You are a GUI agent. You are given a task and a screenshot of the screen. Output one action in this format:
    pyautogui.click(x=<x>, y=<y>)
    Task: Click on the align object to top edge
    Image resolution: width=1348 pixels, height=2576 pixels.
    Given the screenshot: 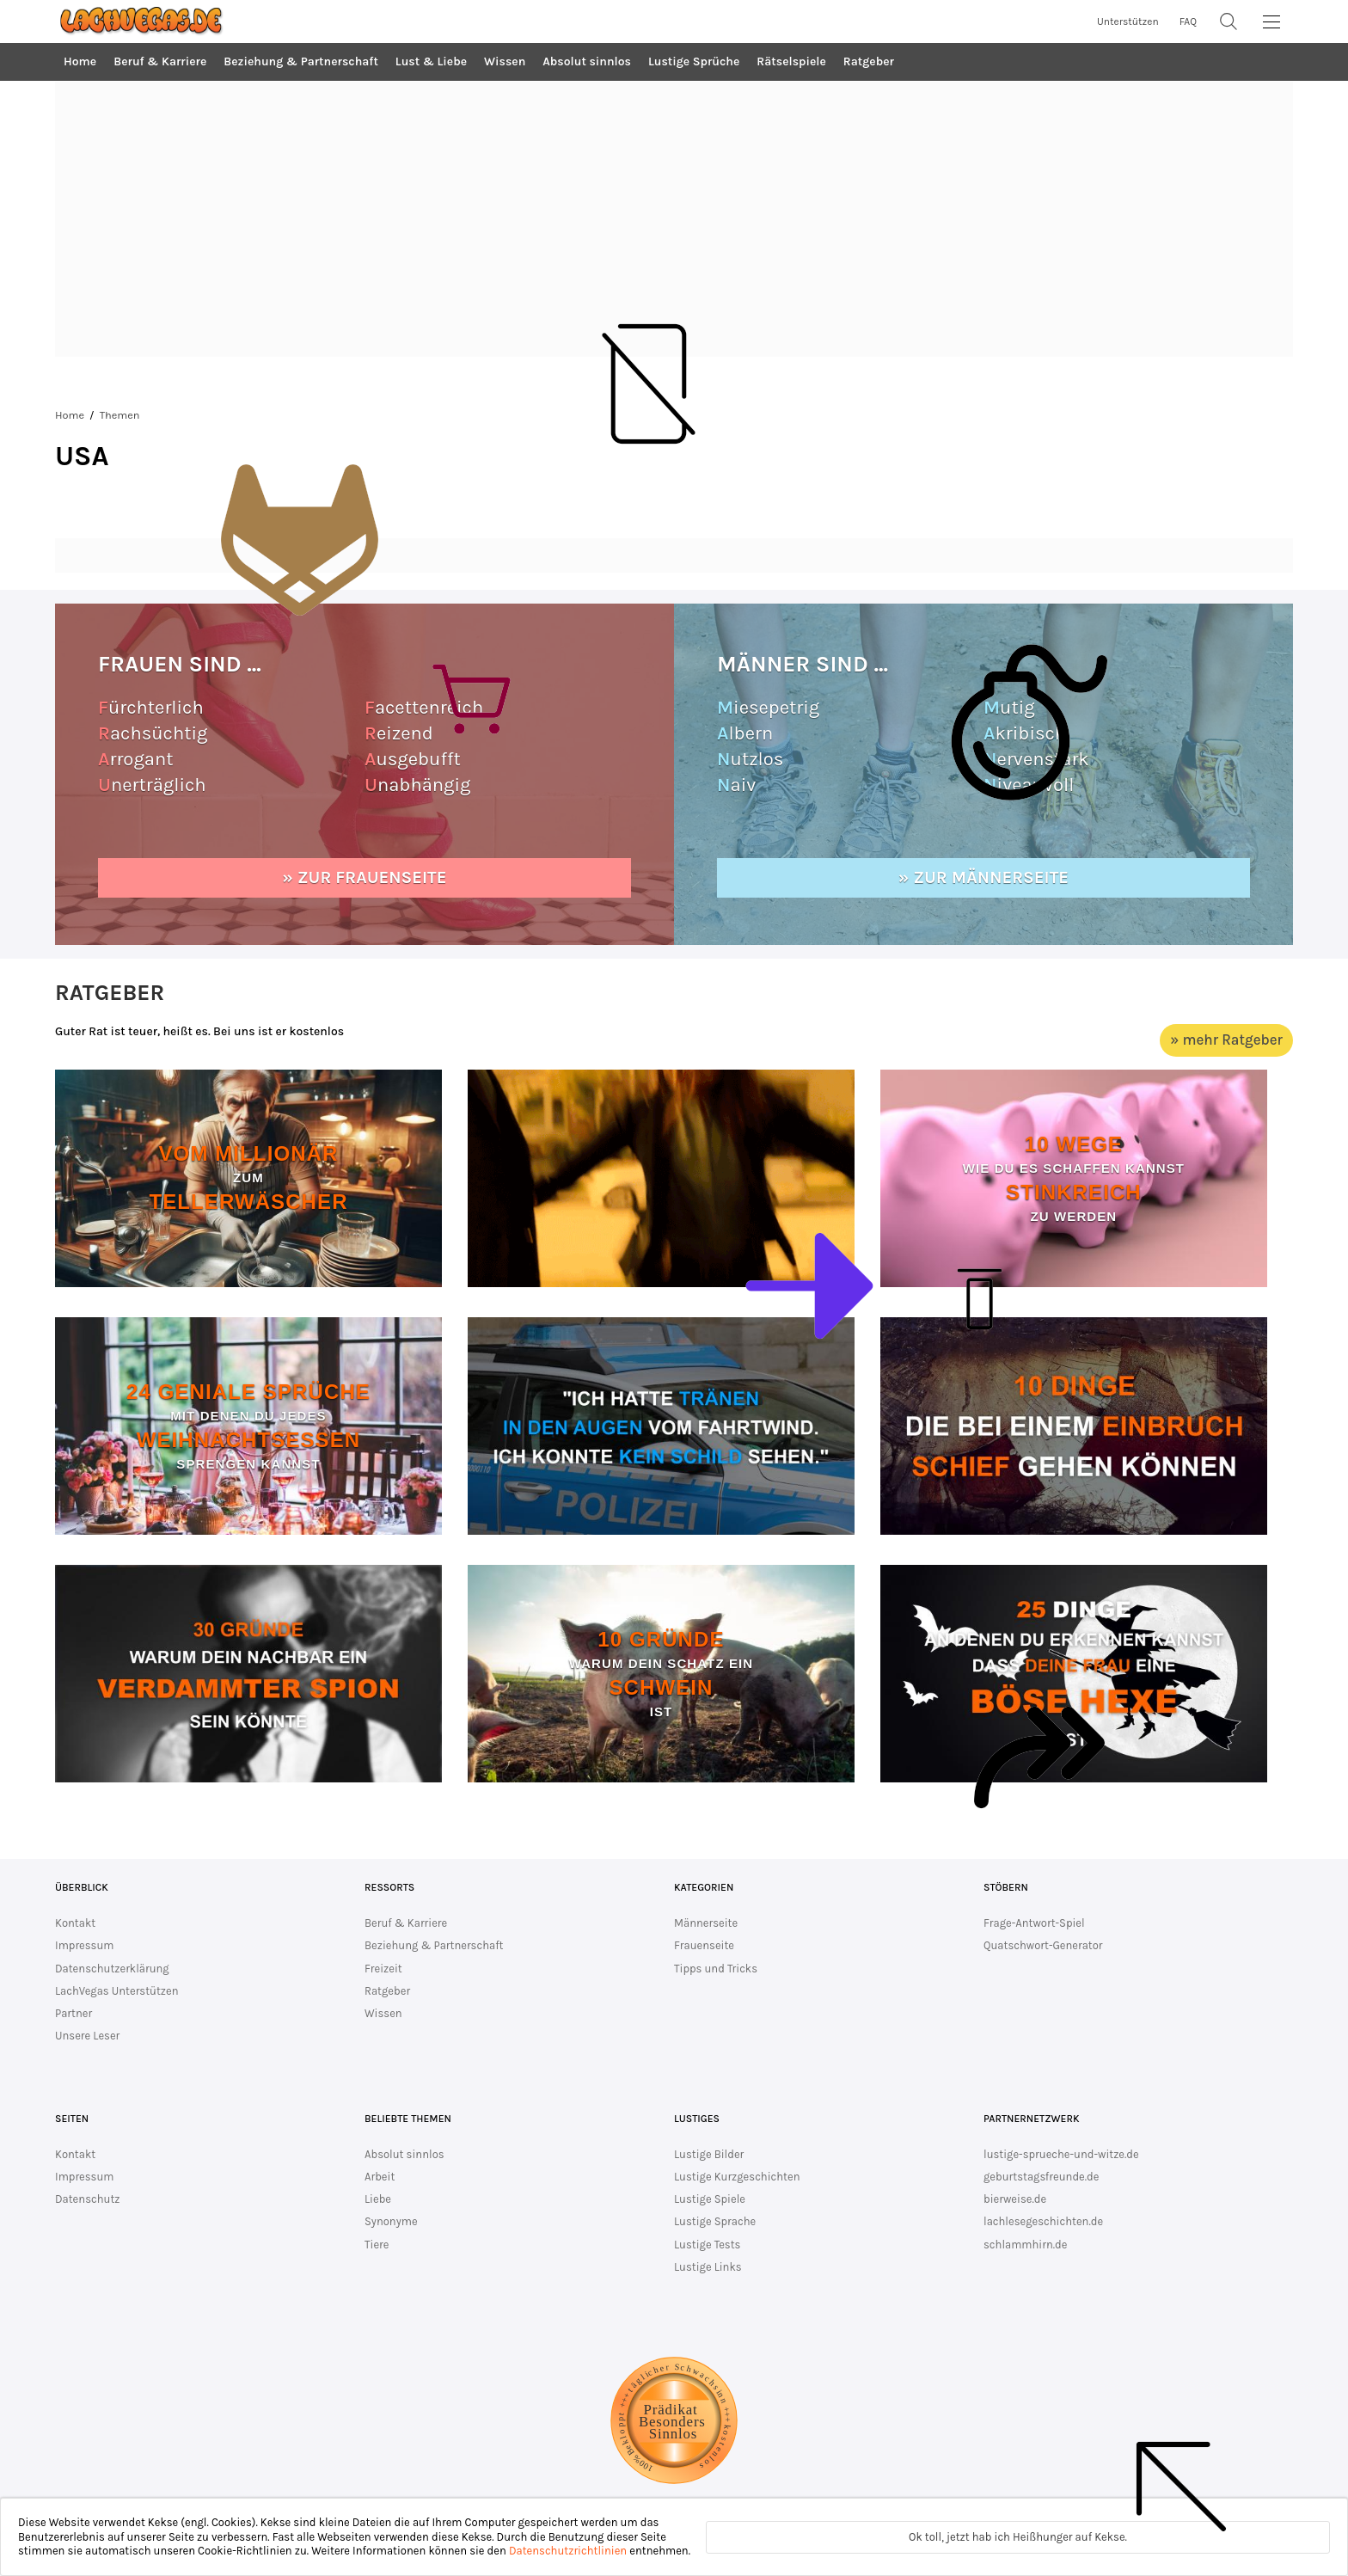 What is the action you would take?
    pyautogui.click(x=979, y=1297)
    